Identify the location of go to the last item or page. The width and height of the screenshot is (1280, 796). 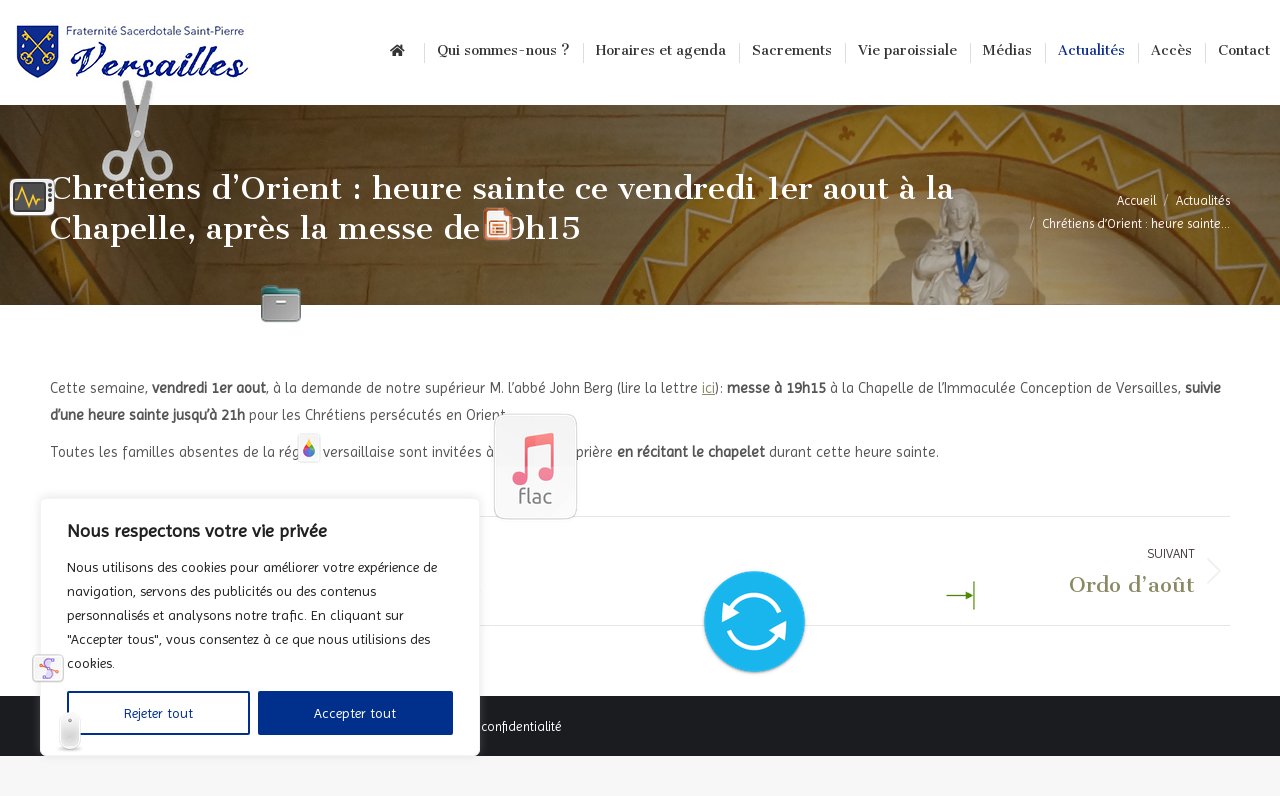
(960, 595).